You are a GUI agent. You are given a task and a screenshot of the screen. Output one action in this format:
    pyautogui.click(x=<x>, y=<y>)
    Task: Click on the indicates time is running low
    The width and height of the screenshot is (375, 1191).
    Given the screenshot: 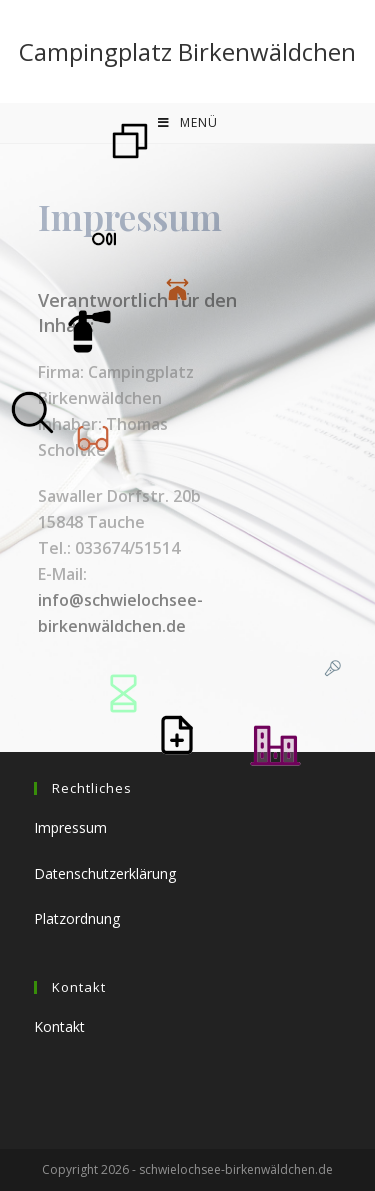 What is the action you would take?
    pyautogui.click(x=123, y=693)
    